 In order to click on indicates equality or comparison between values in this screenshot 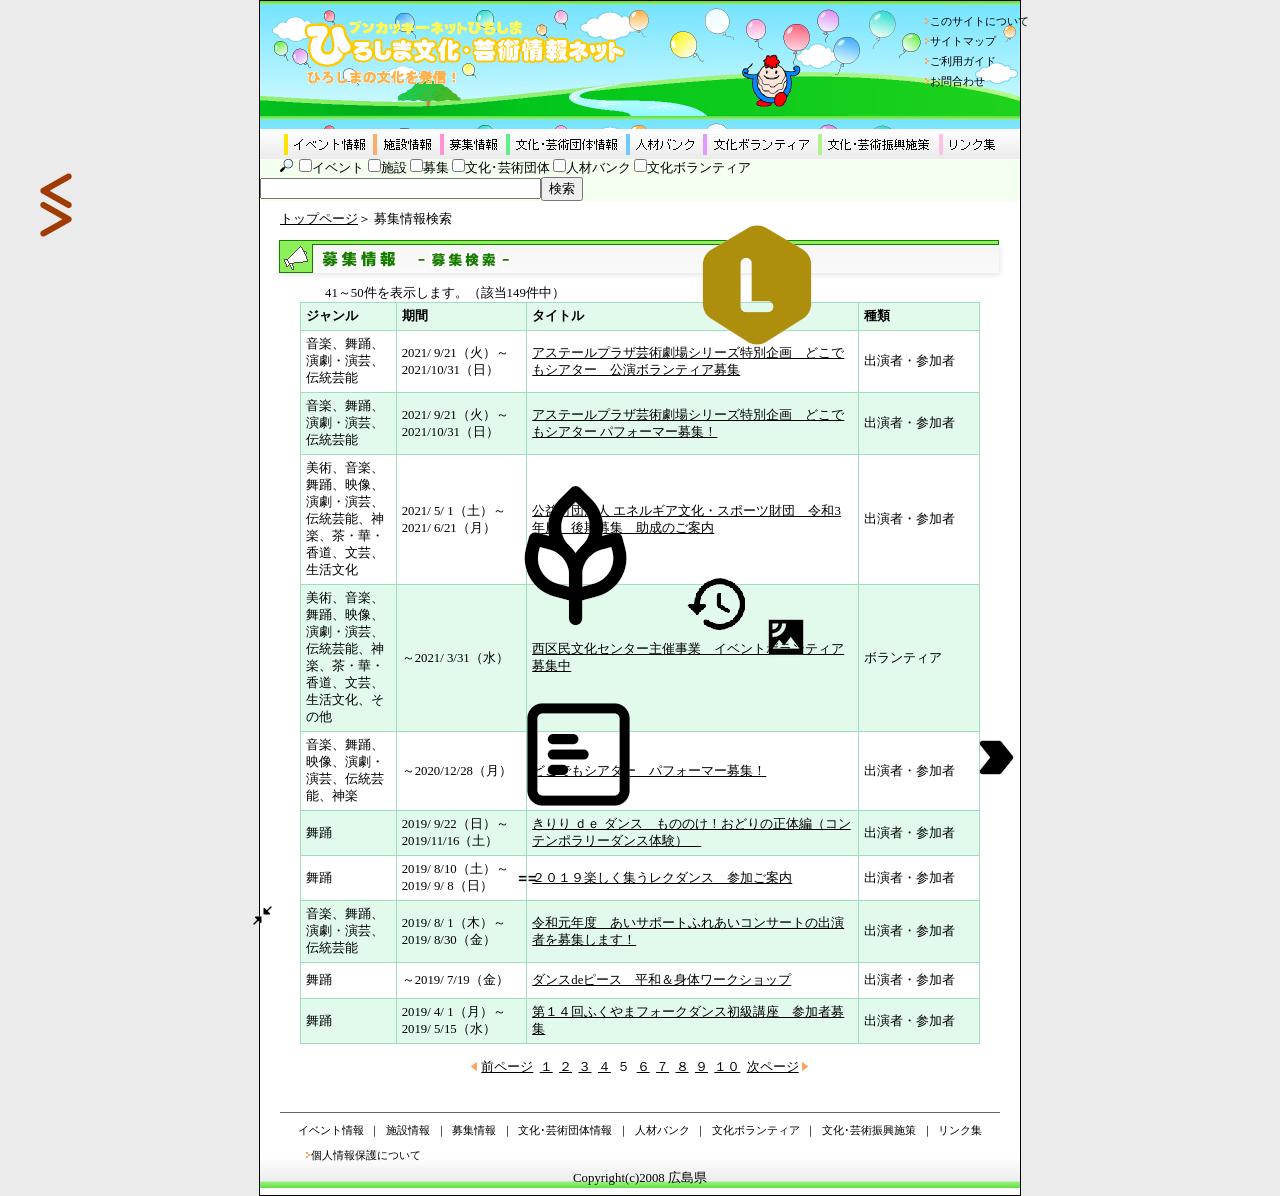, I will do `click(527, 878)`.